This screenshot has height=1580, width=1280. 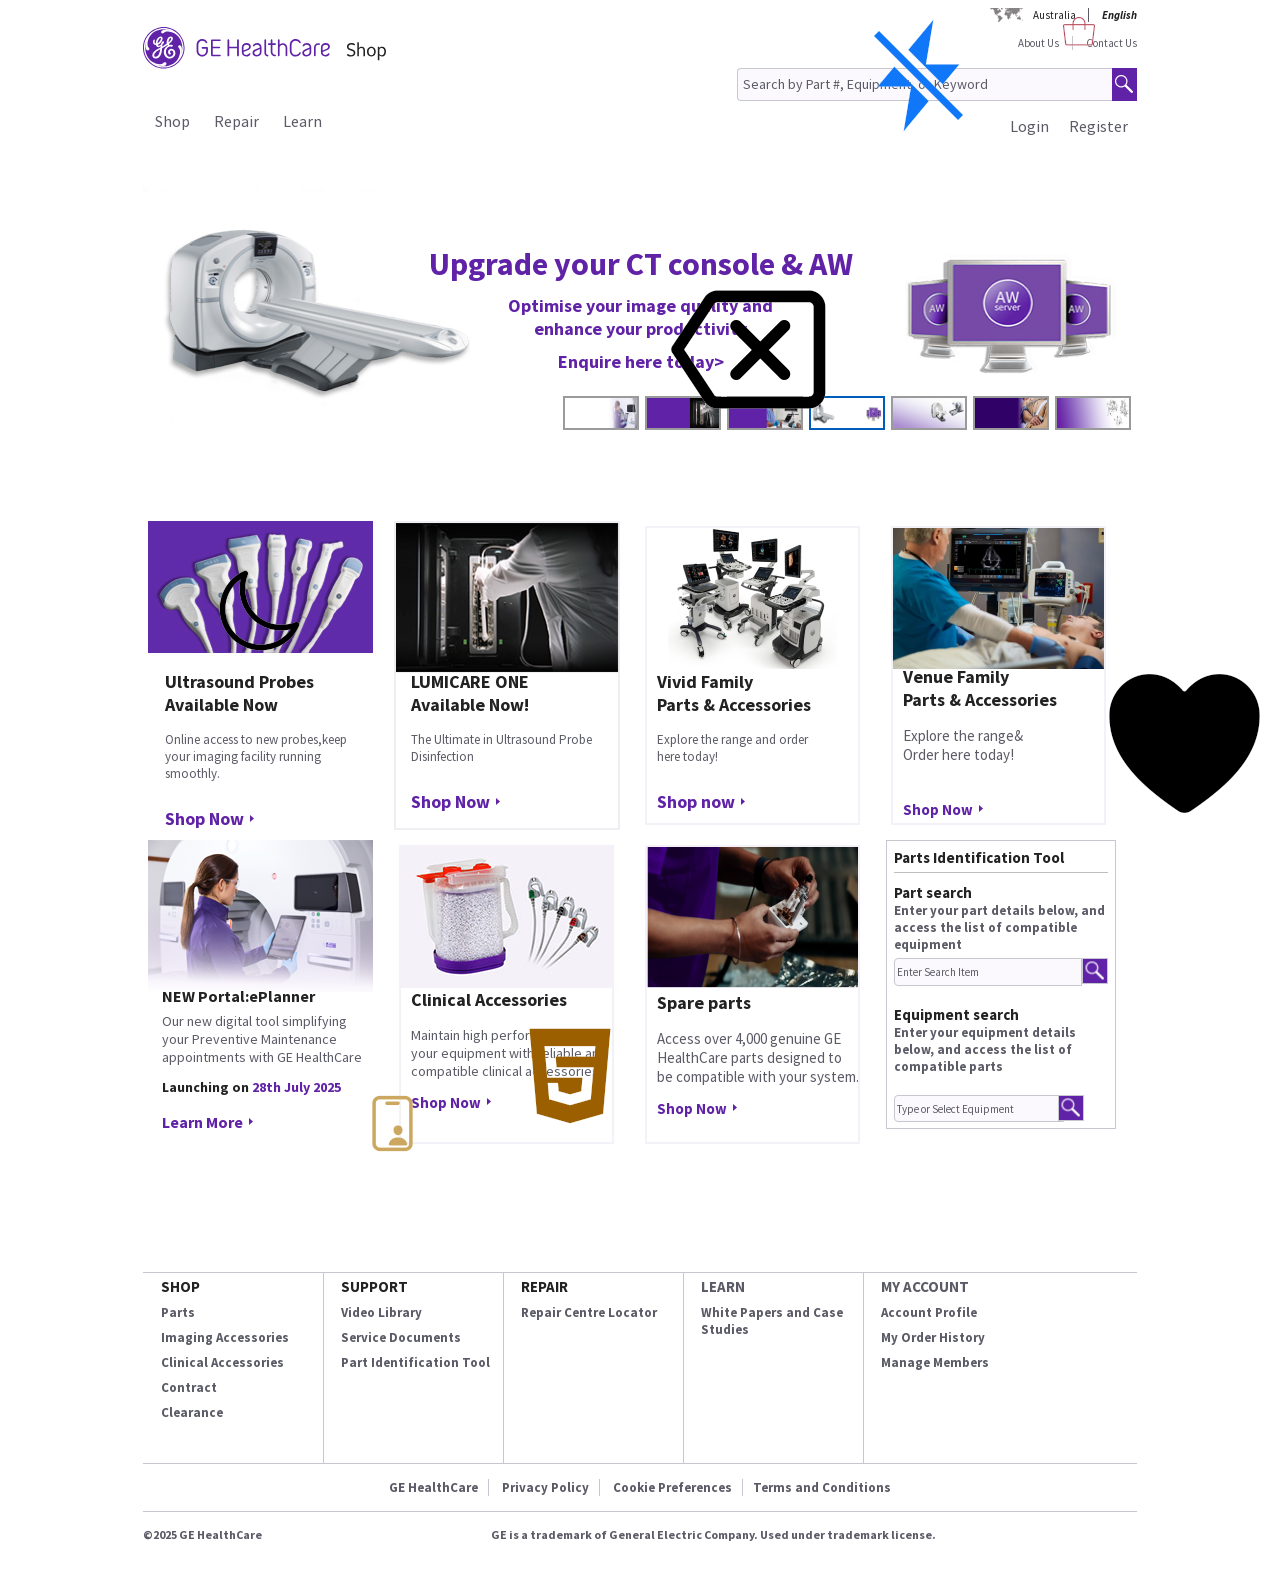 I want to click on view your profile or identity information, so click(x=392, y=1123).